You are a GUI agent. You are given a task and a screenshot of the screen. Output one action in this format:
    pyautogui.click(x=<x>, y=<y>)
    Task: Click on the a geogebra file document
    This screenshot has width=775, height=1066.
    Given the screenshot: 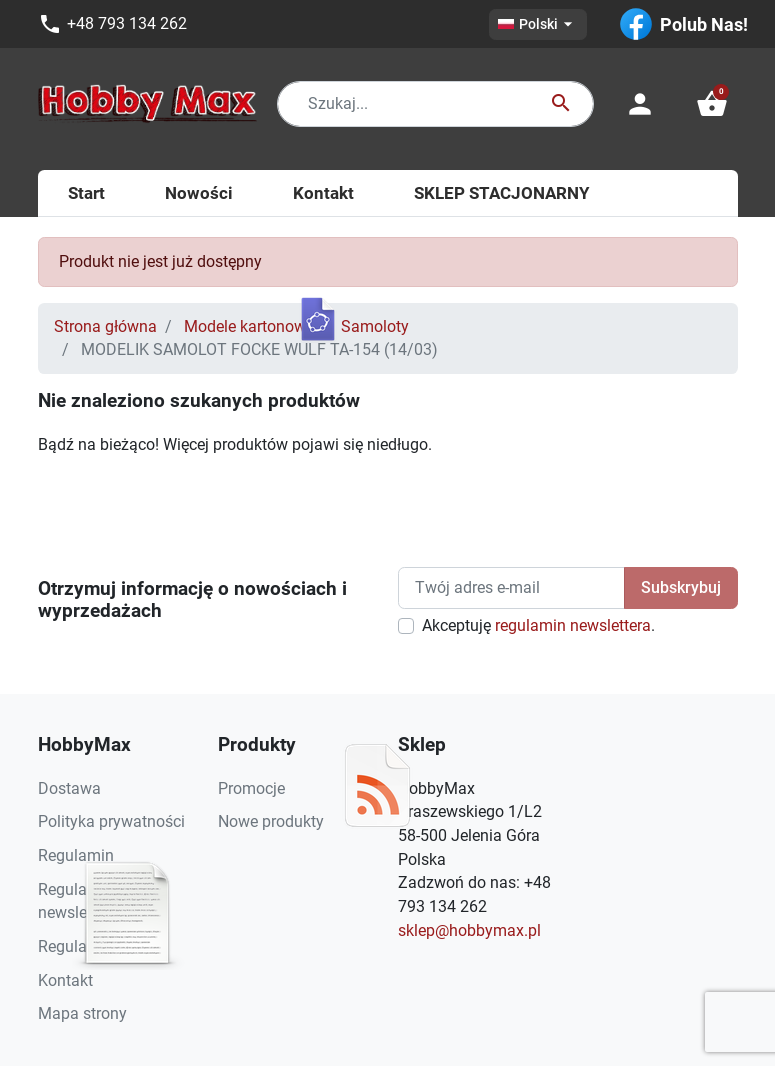 What is the action you would take?
    pyautogui.click(x=318, y=320)
    